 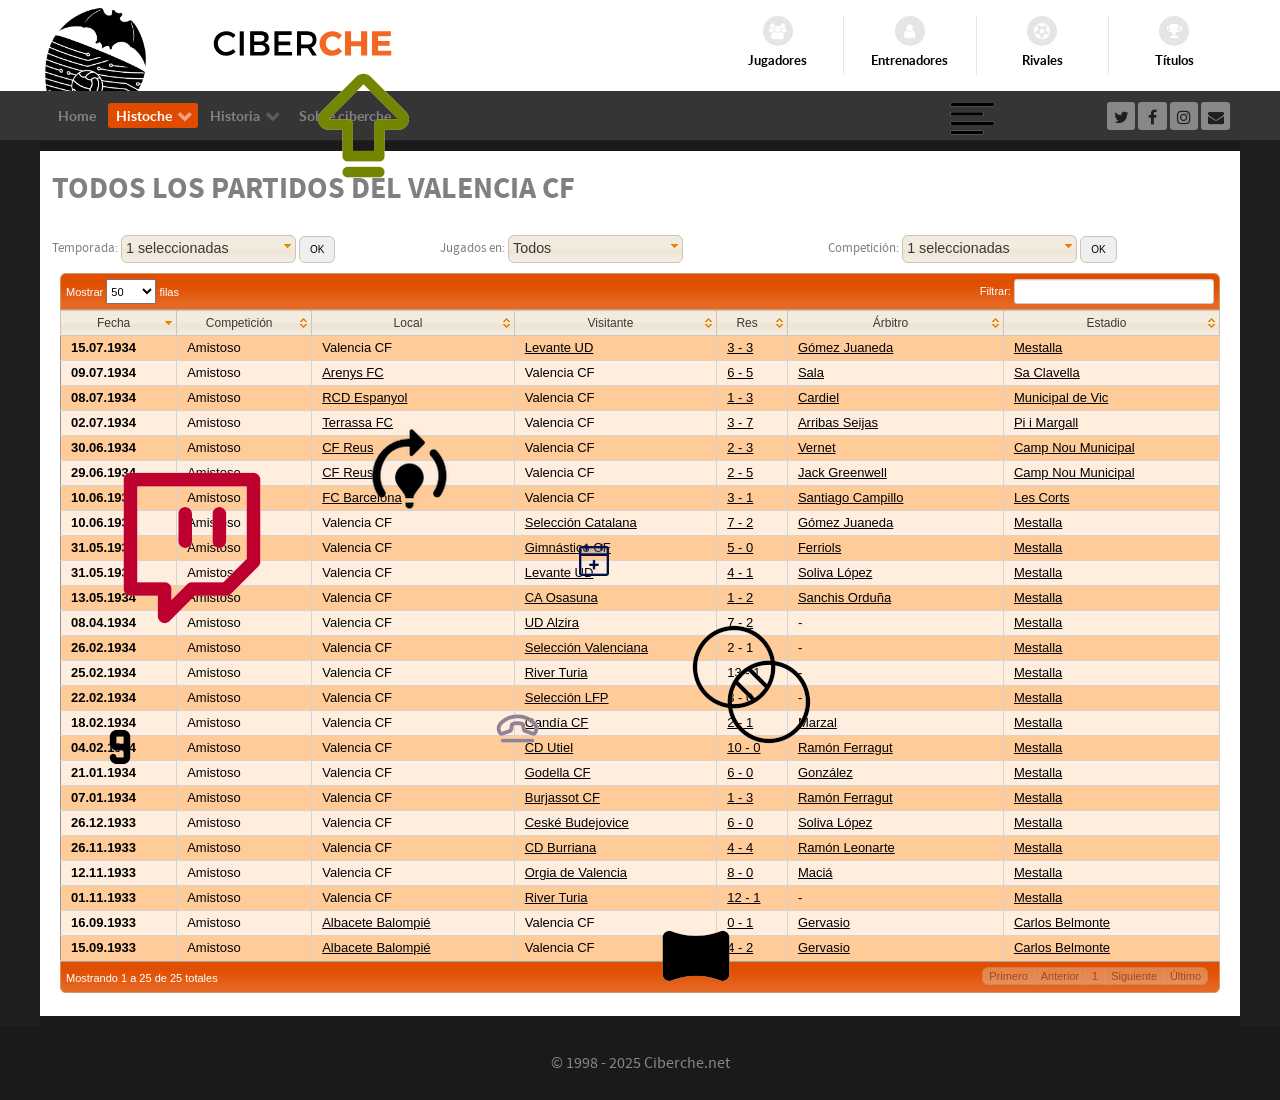 What do you see at coordinates (409, 471) in the screenshot?
I see `indicates machine learning or AI model training in progress` at bounding box center [409, 471].